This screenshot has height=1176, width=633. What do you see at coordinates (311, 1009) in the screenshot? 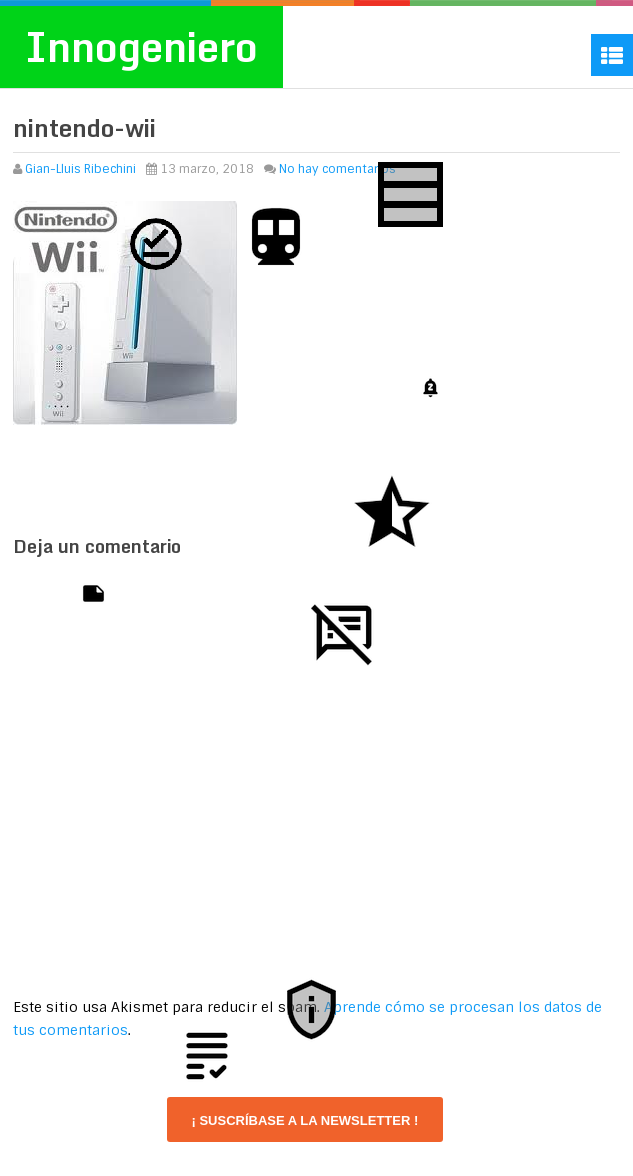
I see `view privacy policy or information` at bounding box center [311, 1009].